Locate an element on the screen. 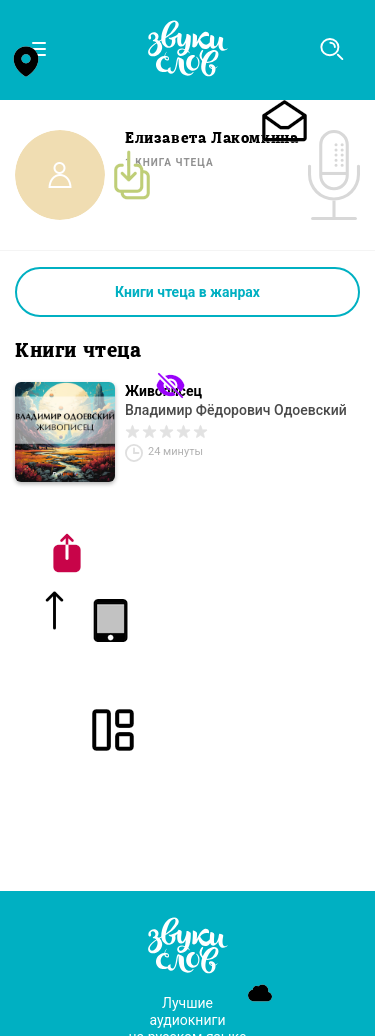 This screenshot has width=375, height=1036. view location on map is located at coordinates (26, 61).